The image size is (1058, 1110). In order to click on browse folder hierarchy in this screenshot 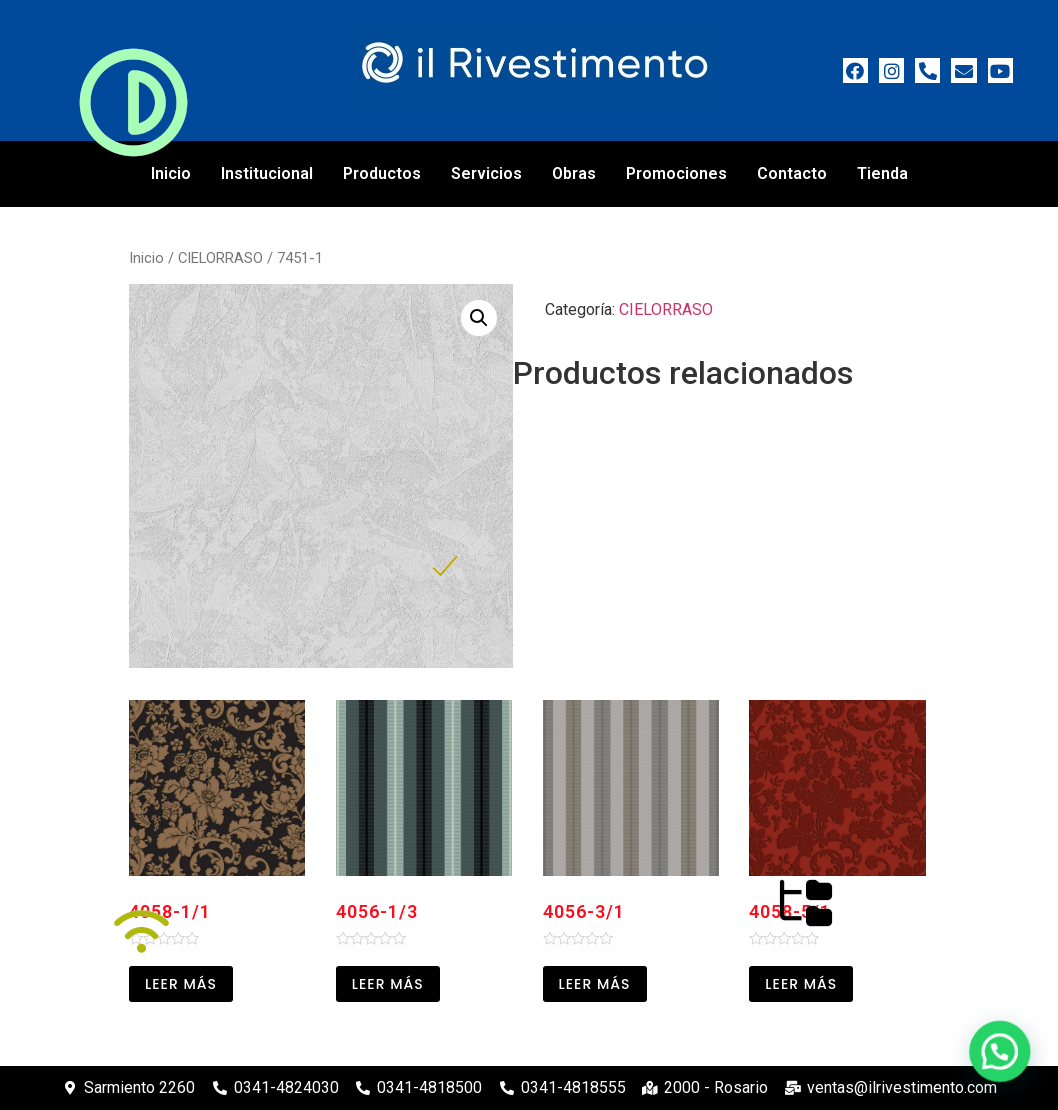, I will do `click(806, 903)`.